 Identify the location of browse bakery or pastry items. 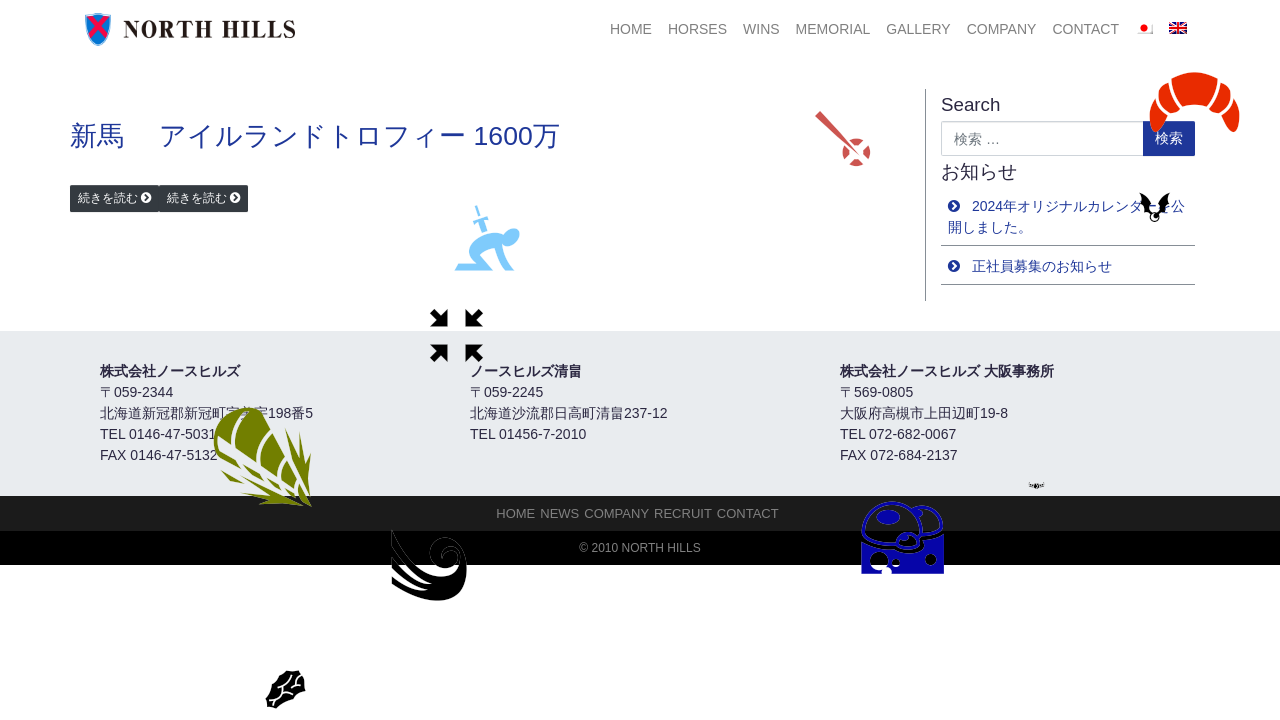
(1194, 102).